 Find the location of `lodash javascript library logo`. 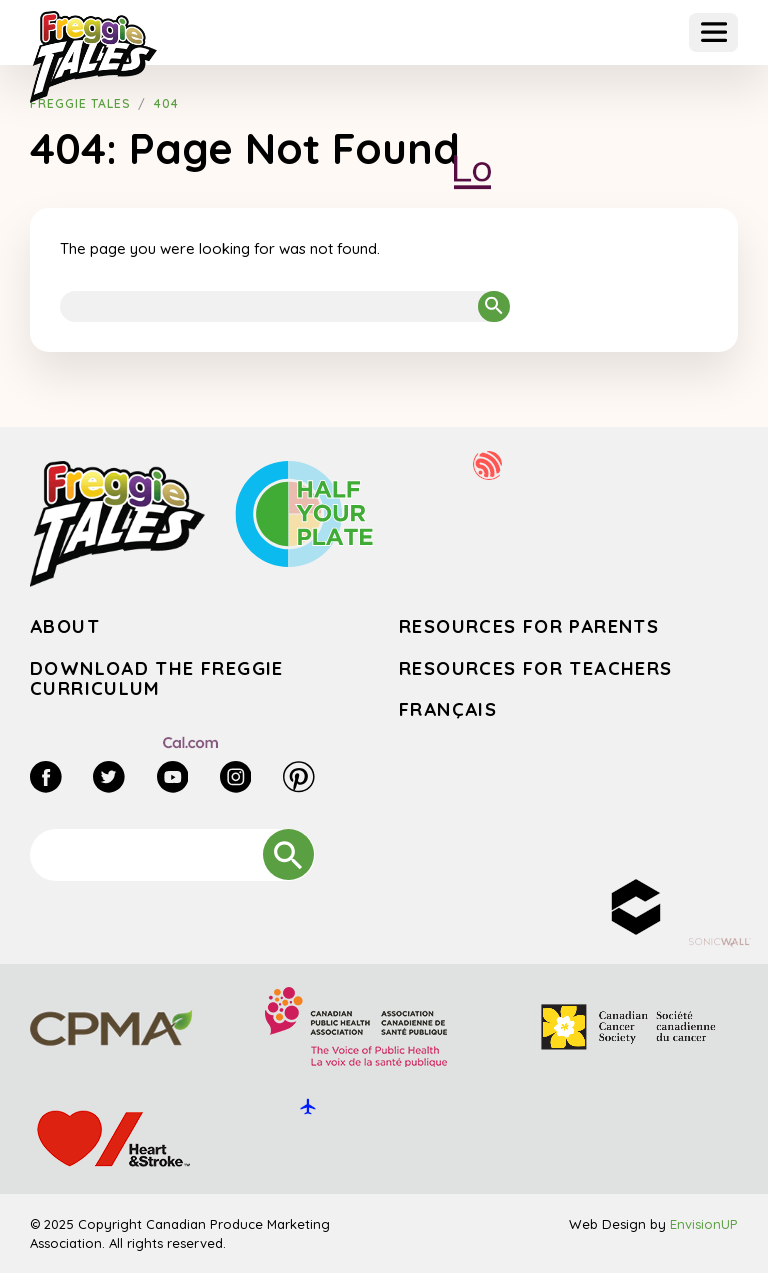

lodash javascript library logo is located at coordinates (472, 172).